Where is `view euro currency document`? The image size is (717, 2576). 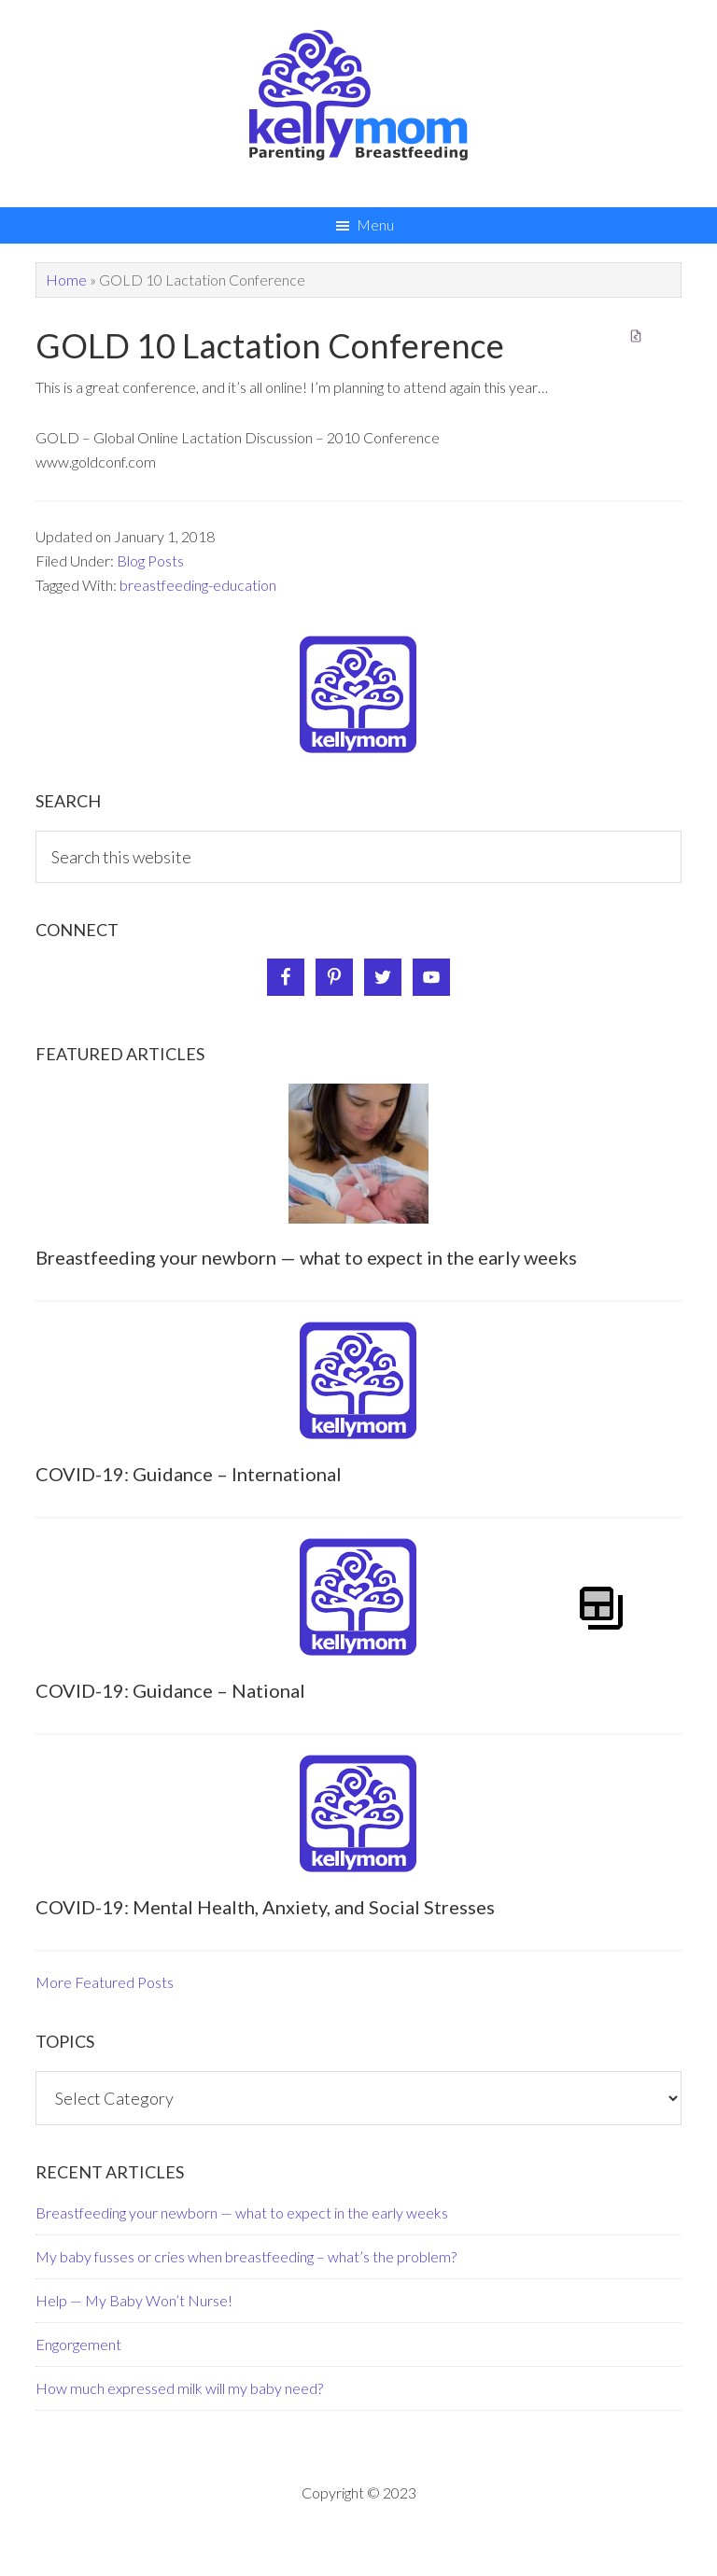 view euro currency document is located at coordinates (636, 336).